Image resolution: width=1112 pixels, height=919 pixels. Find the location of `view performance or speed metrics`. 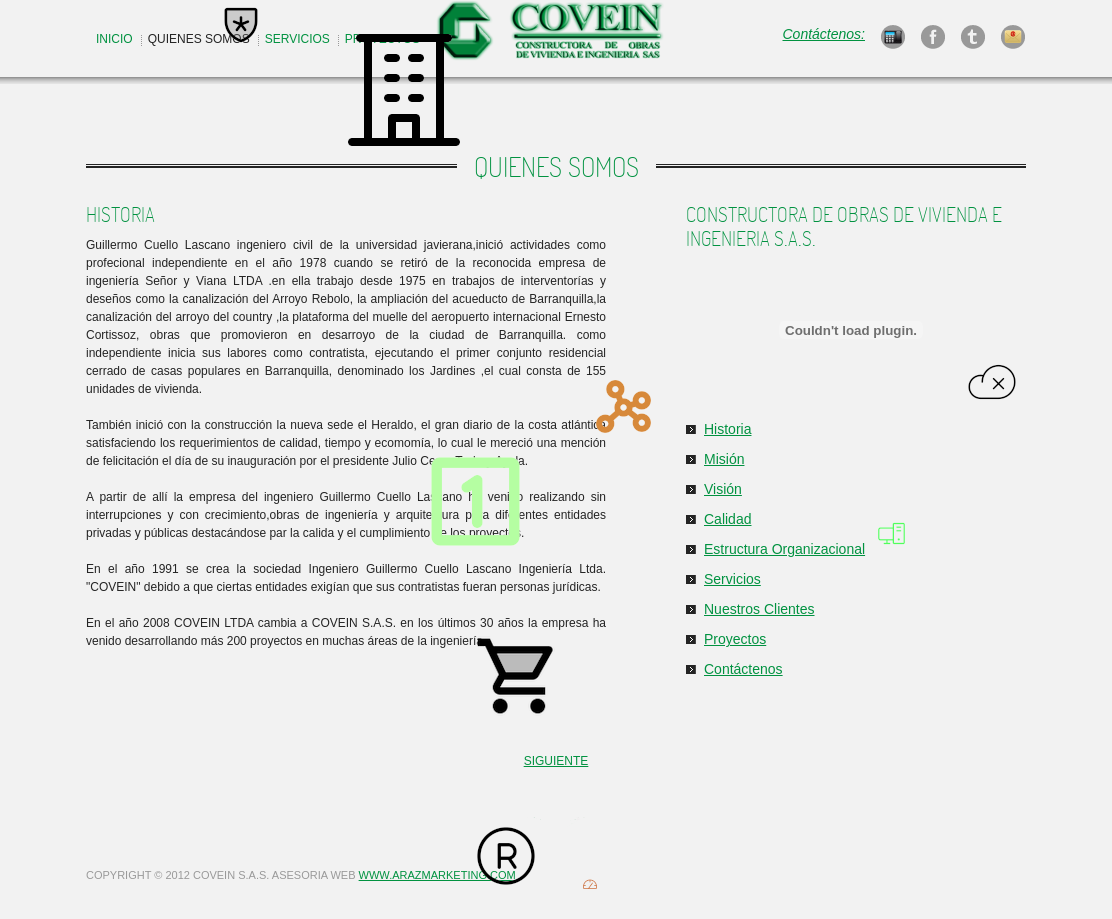

view performance or speed metrics is located at coordinates (590, 885).